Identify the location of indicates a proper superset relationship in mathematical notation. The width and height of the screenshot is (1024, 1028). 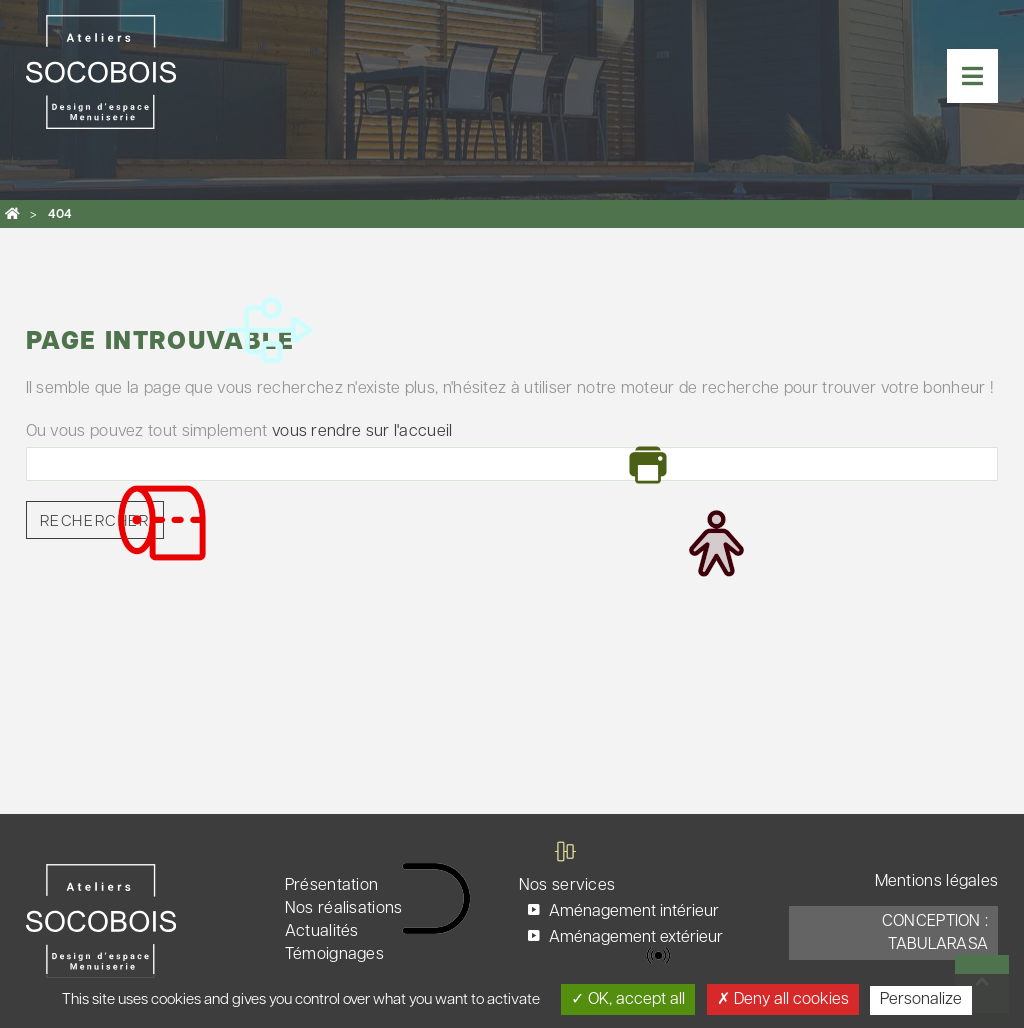
(431, 898).